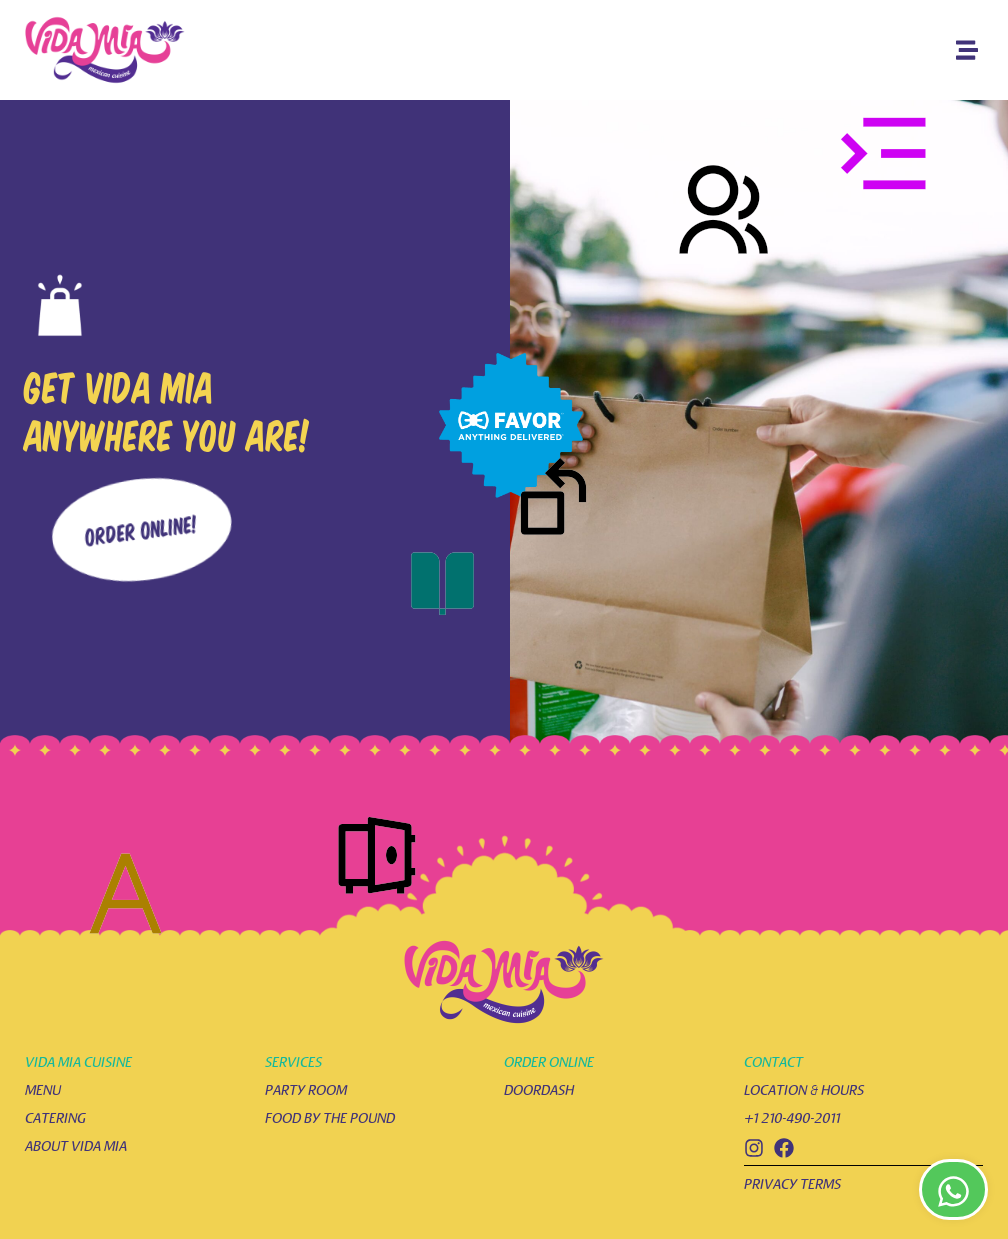 The height and width of the screenshot is (1239, 1008). What do you see at coordinates (885, 153) in the screenshot?
I see `collapse the side menu or navigation panel` at bounding box center [885, 153].